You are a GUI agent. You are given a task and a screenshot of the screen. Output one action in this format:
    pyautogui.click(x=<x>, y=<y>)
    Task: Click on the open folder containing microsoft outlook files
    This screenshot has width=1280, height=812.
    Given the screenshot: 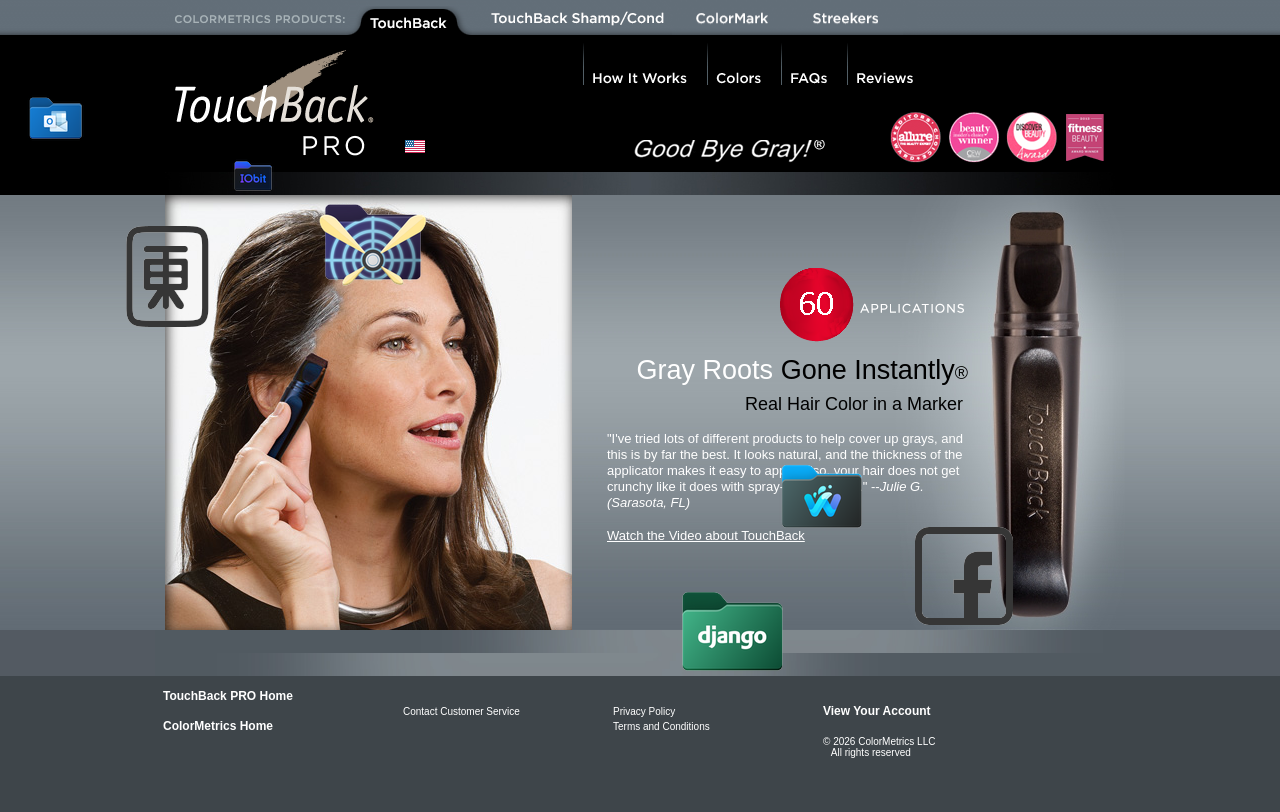 What is the action you would take?
    pyautogui.click(x=55, y=119)
    